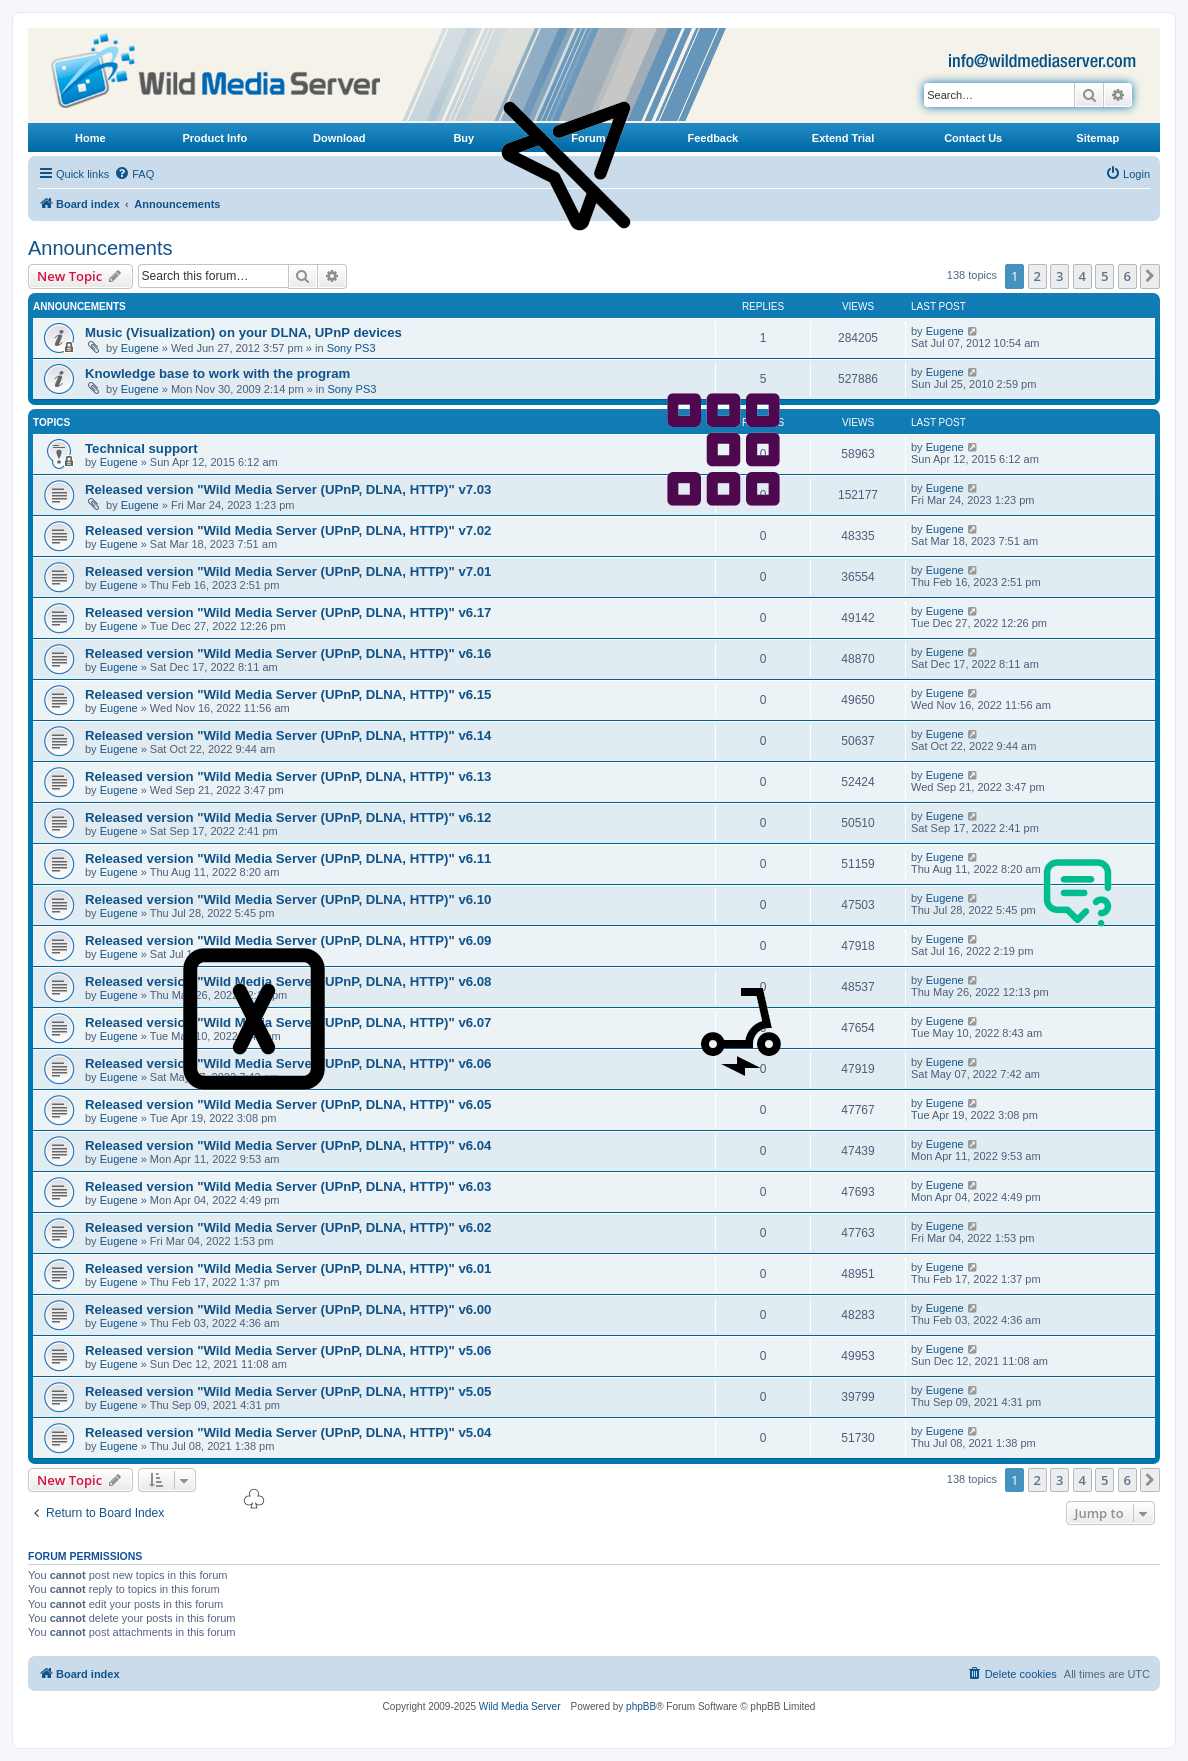  What do you see at coordinates (254, 1499) in the screenshot?
I see `club suit symbol for card games` at bounding box center [254, 1499].